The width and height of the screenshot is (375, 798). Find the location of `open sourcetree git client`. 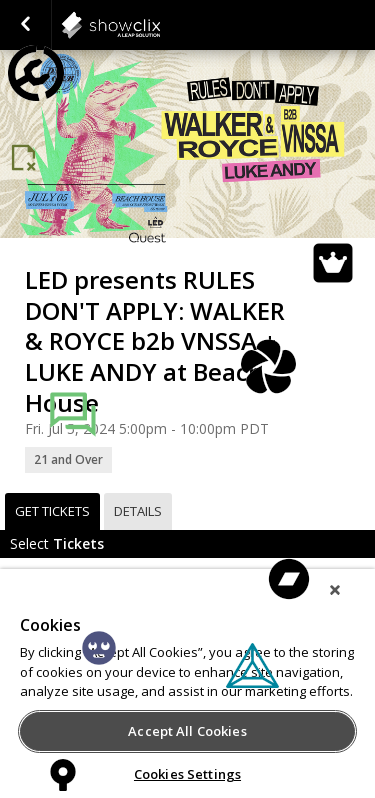

open sourcetree git client is located at coordinates (63, 775).